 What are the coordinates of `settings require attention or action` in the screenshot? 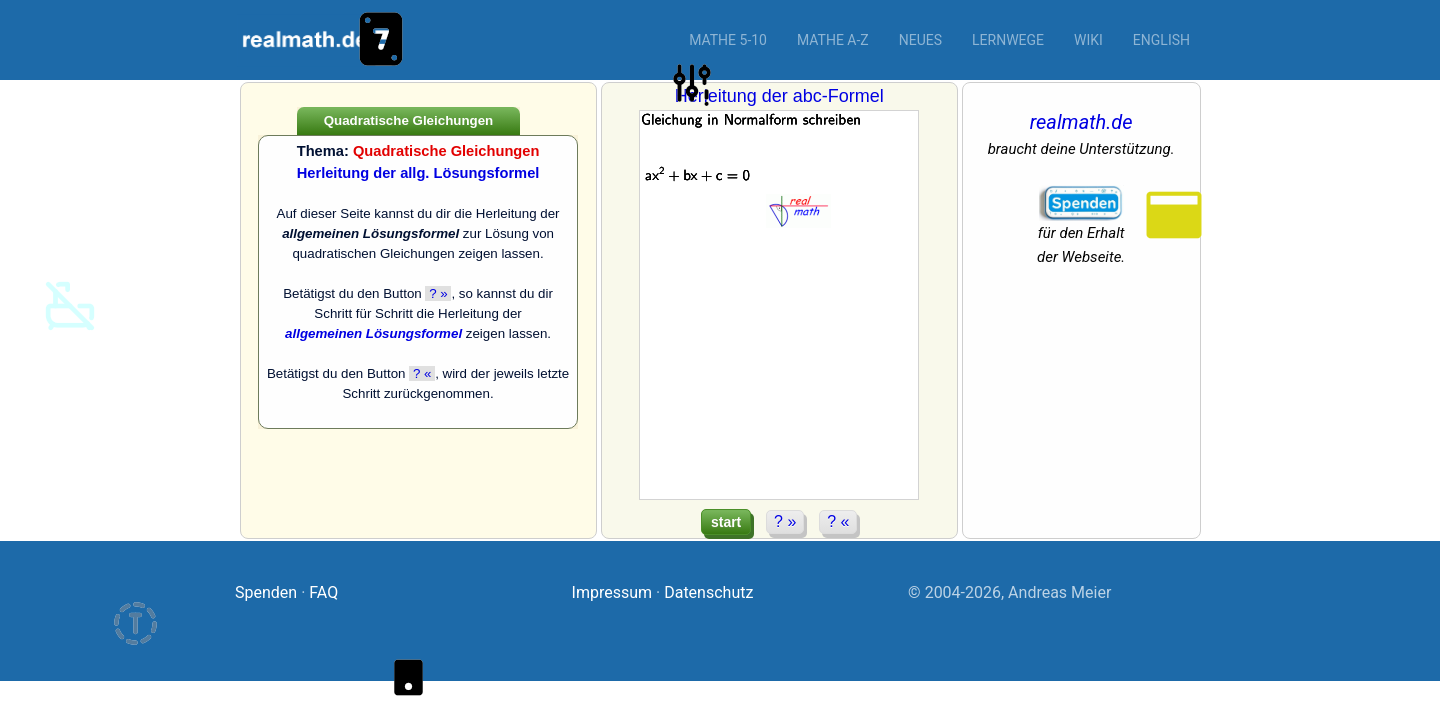 It's located at (692, 83).